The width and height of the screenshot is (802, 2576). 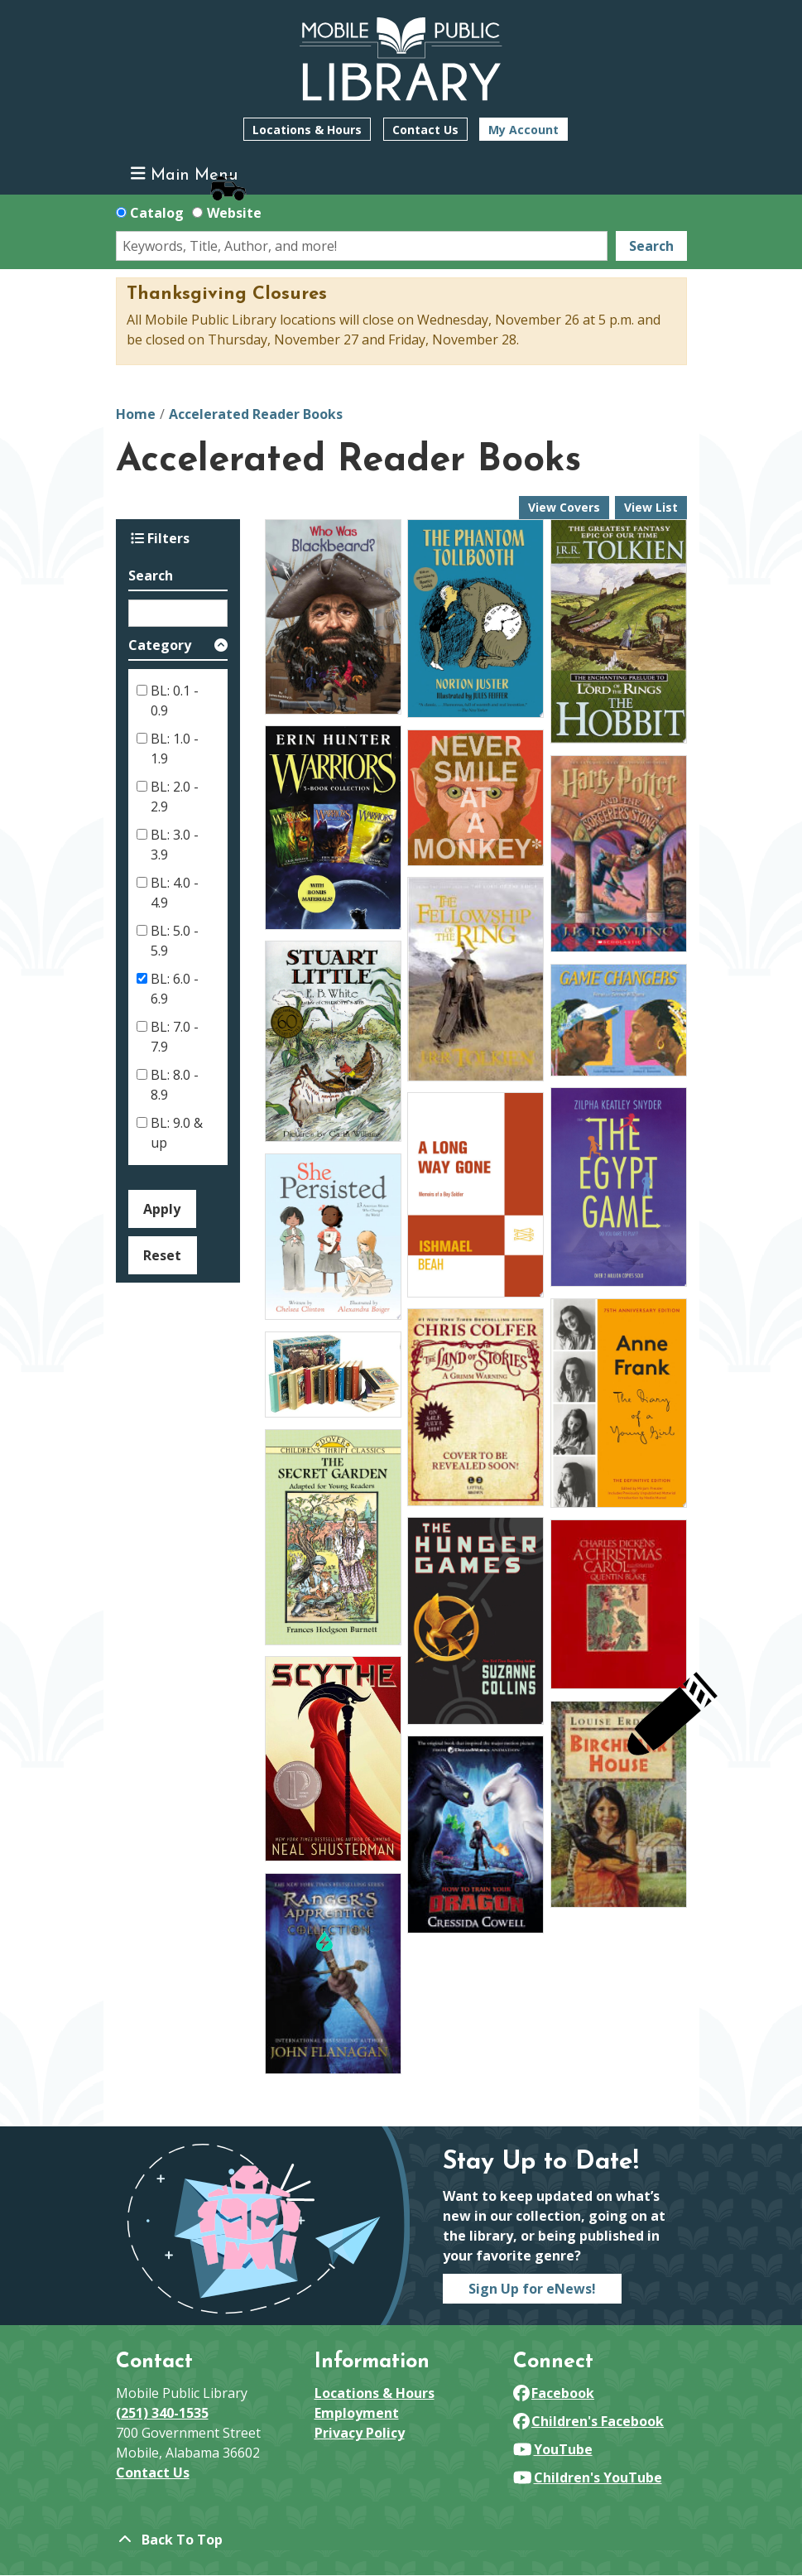 What do you see at coordinates (672, 1713) in the screenshot?
I see `ammunition or weaponry item in a game inventory` at bounding box center [672, 1713].